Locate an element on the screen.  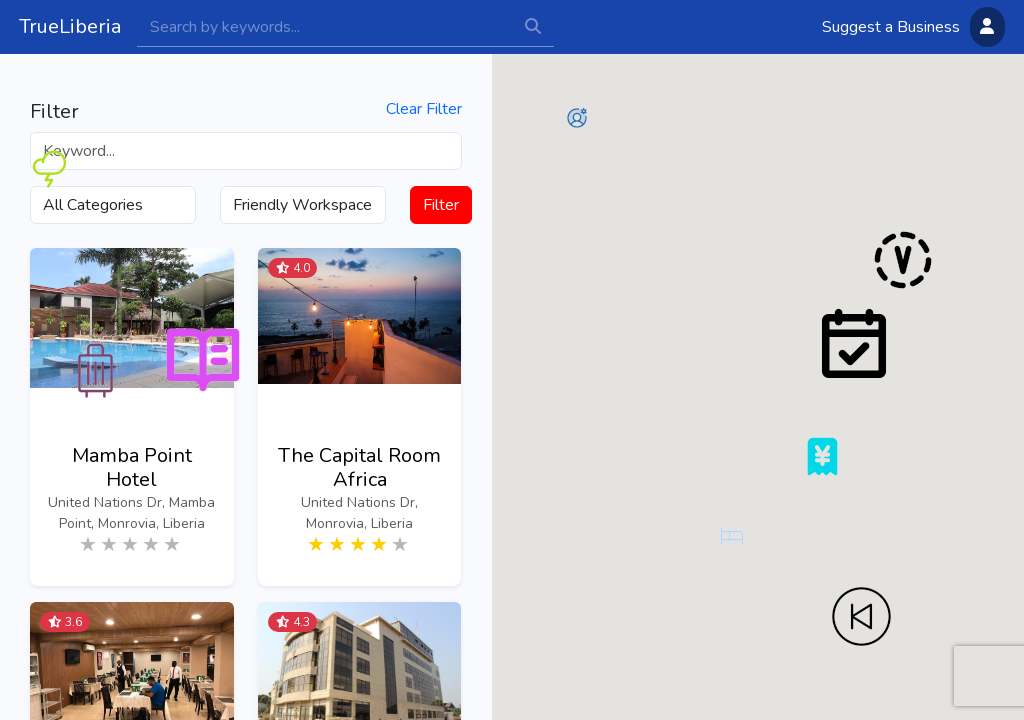
indicates a pending or in-progress verification status is located at coordinates (903, 260).